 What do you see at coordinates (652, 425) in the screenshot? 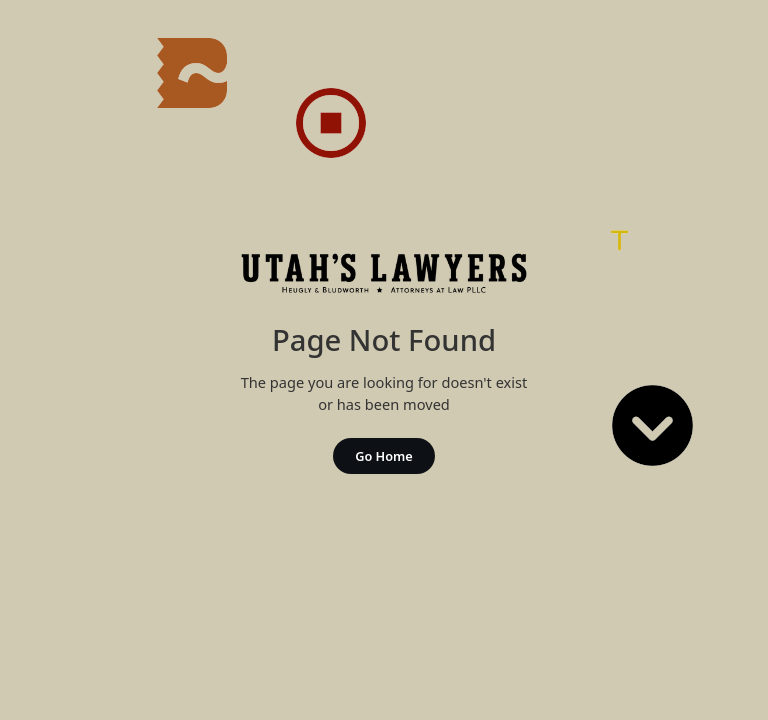
I see `expand content or show more details` at bounding box center [652, 425].